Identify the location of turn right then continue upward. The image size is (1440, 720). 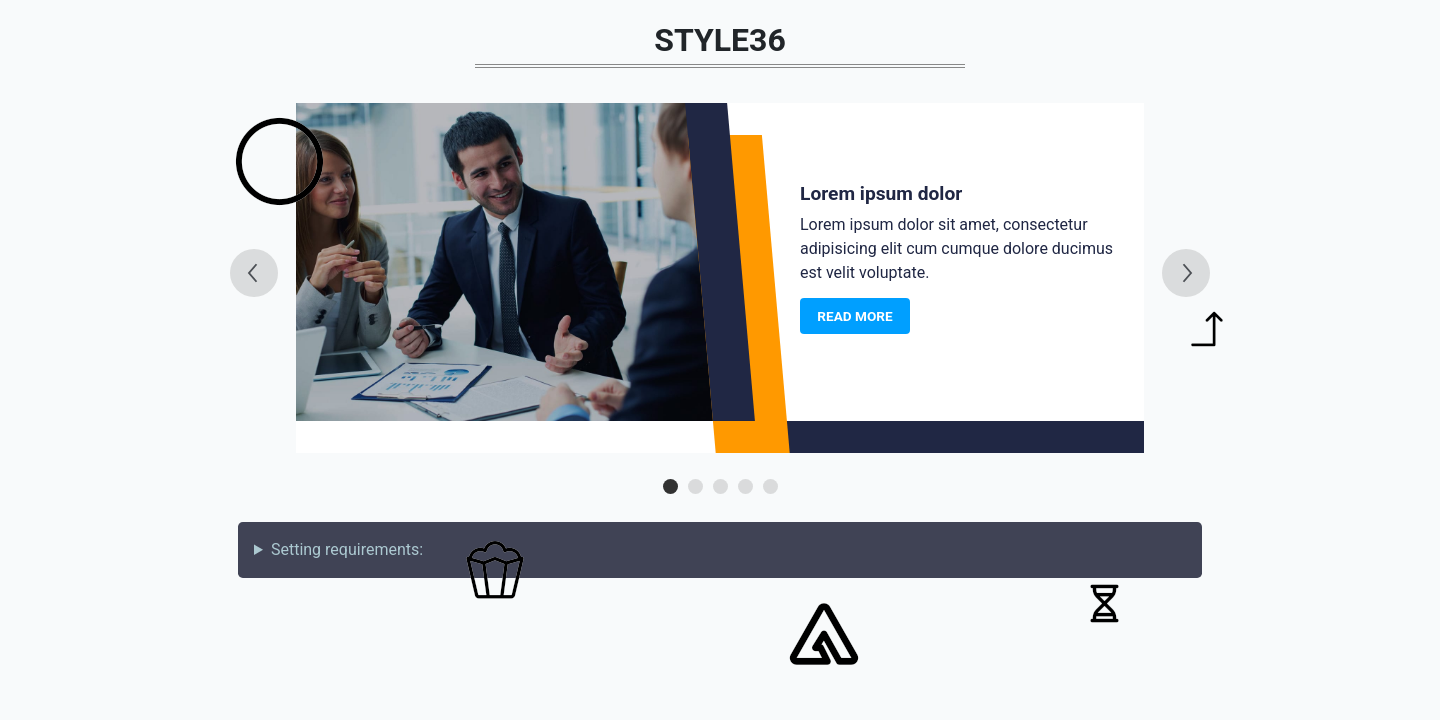
(1207, 329).